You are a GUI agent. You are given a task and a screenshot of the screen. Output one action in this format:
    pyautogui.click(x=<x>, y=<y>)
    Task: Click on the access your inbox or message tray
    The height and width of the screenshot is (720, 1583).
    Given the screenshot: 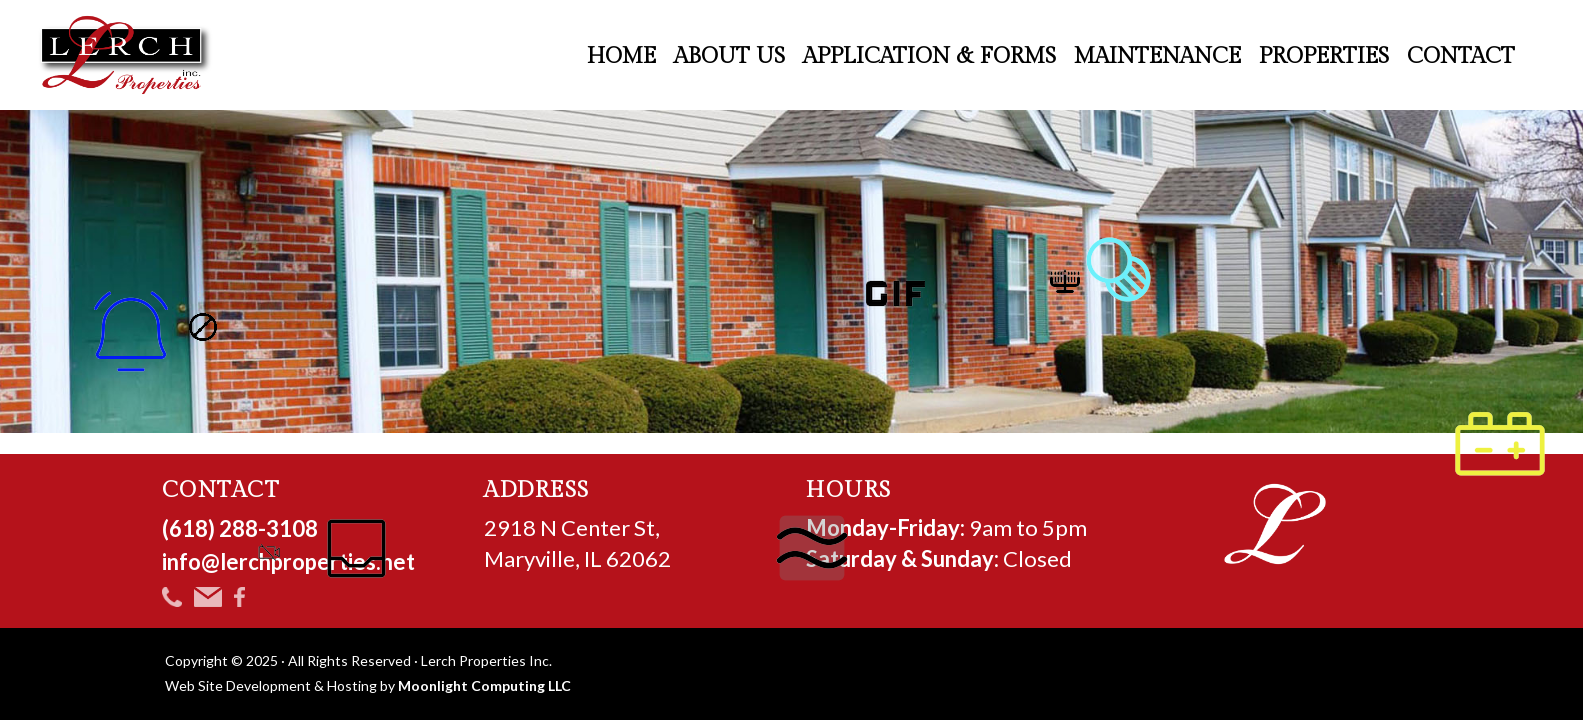 What is the action you would take?
    pyautogui.click(x=356, y=548)
    